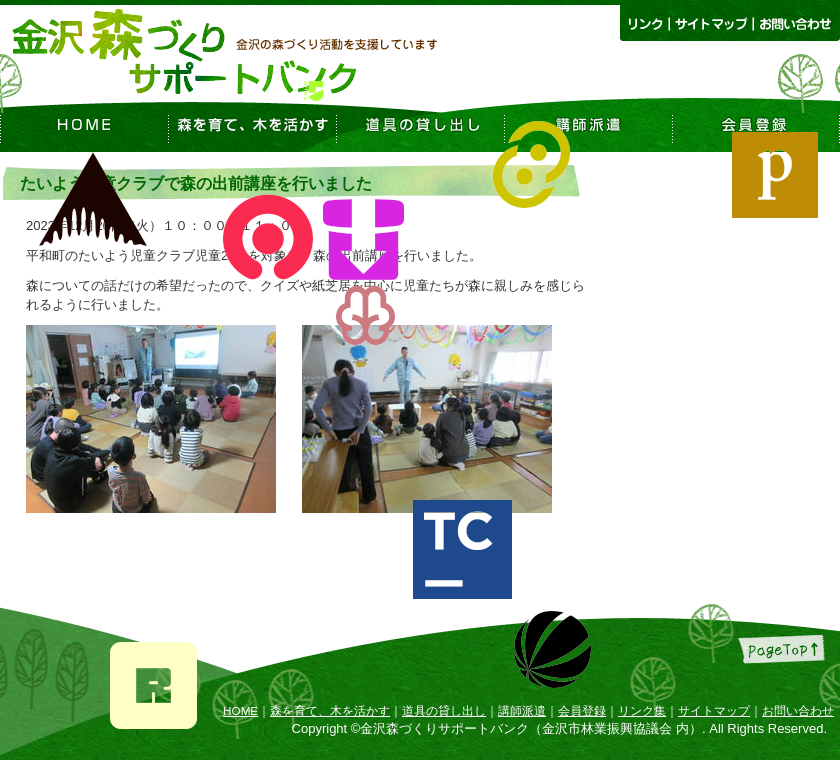 The width and height of the screenshot is (840, 770). What do you see at coordinates (363, 239) in the screenshot?
I see `open transmission torrent client` at bounding box center [363, 239].